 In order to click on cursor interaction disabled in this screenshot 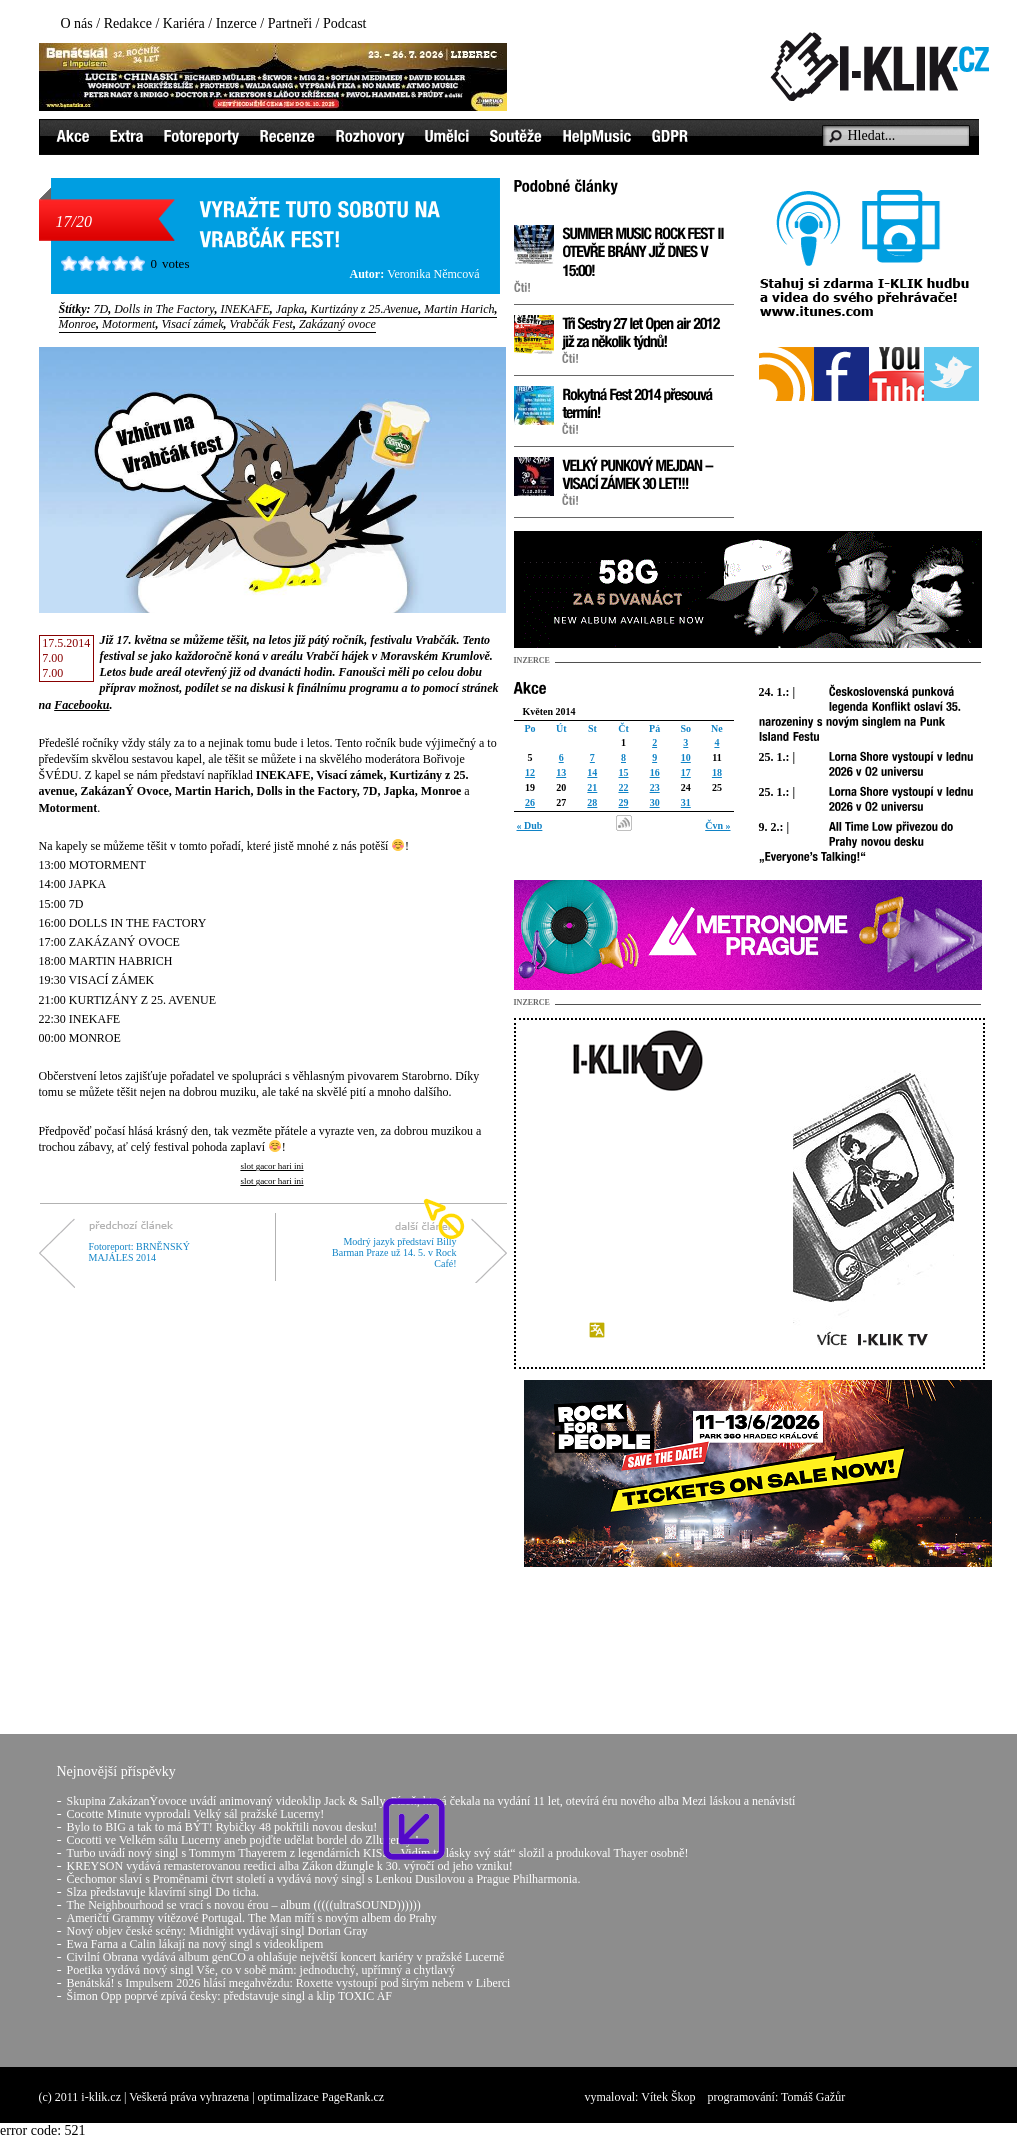, I will do `click(444, 1219)`.